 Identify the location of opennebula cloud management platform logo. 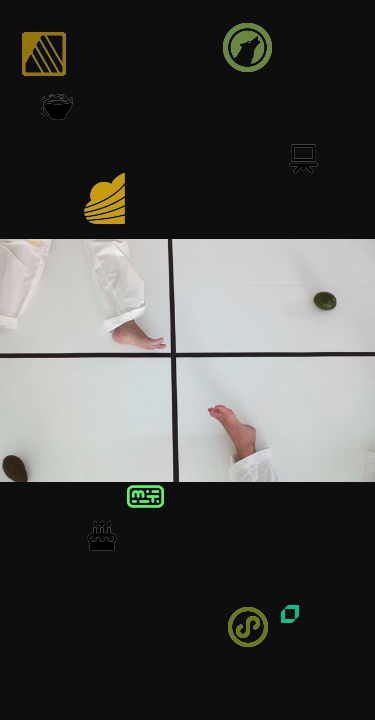
(104, 198).